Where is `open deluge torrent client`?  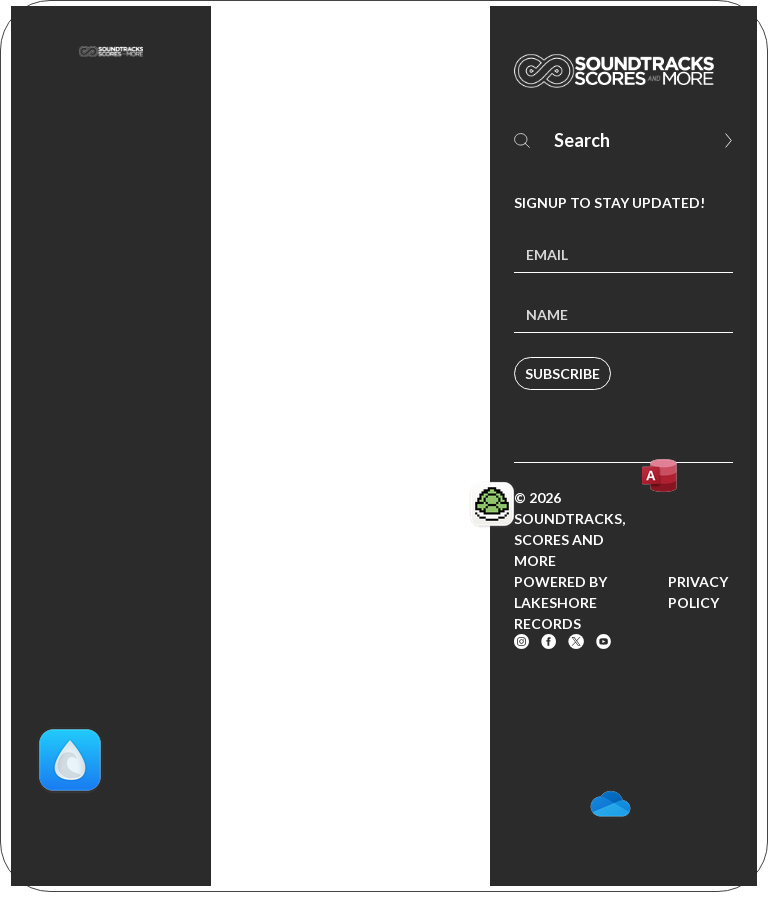 open deluge torrent client is located at coordinates (70, 760).